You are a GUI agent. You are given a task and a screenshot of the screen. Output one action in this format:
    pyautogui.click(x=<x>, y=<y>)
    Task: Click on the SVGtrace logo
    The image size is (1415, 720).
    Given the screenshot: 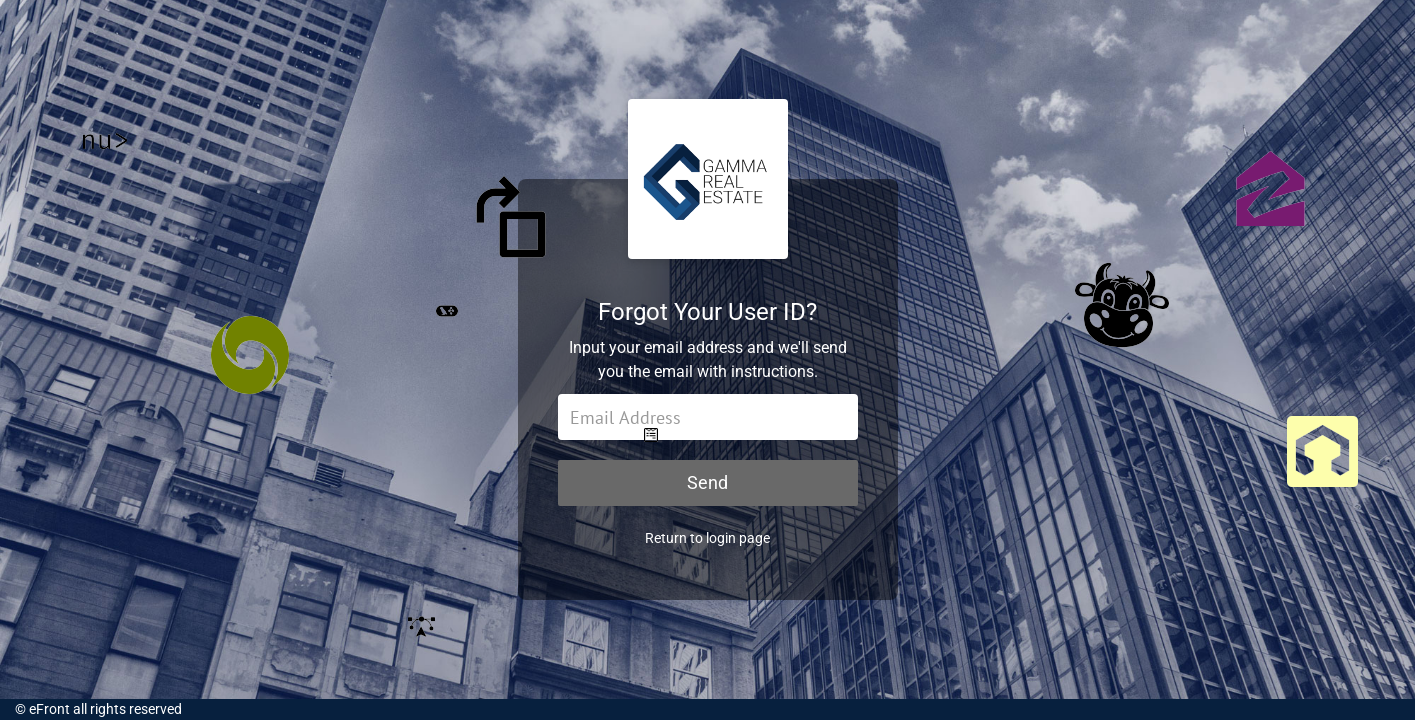 What is the action you would take?
    pyautogui.click(x=421, y=626)
    